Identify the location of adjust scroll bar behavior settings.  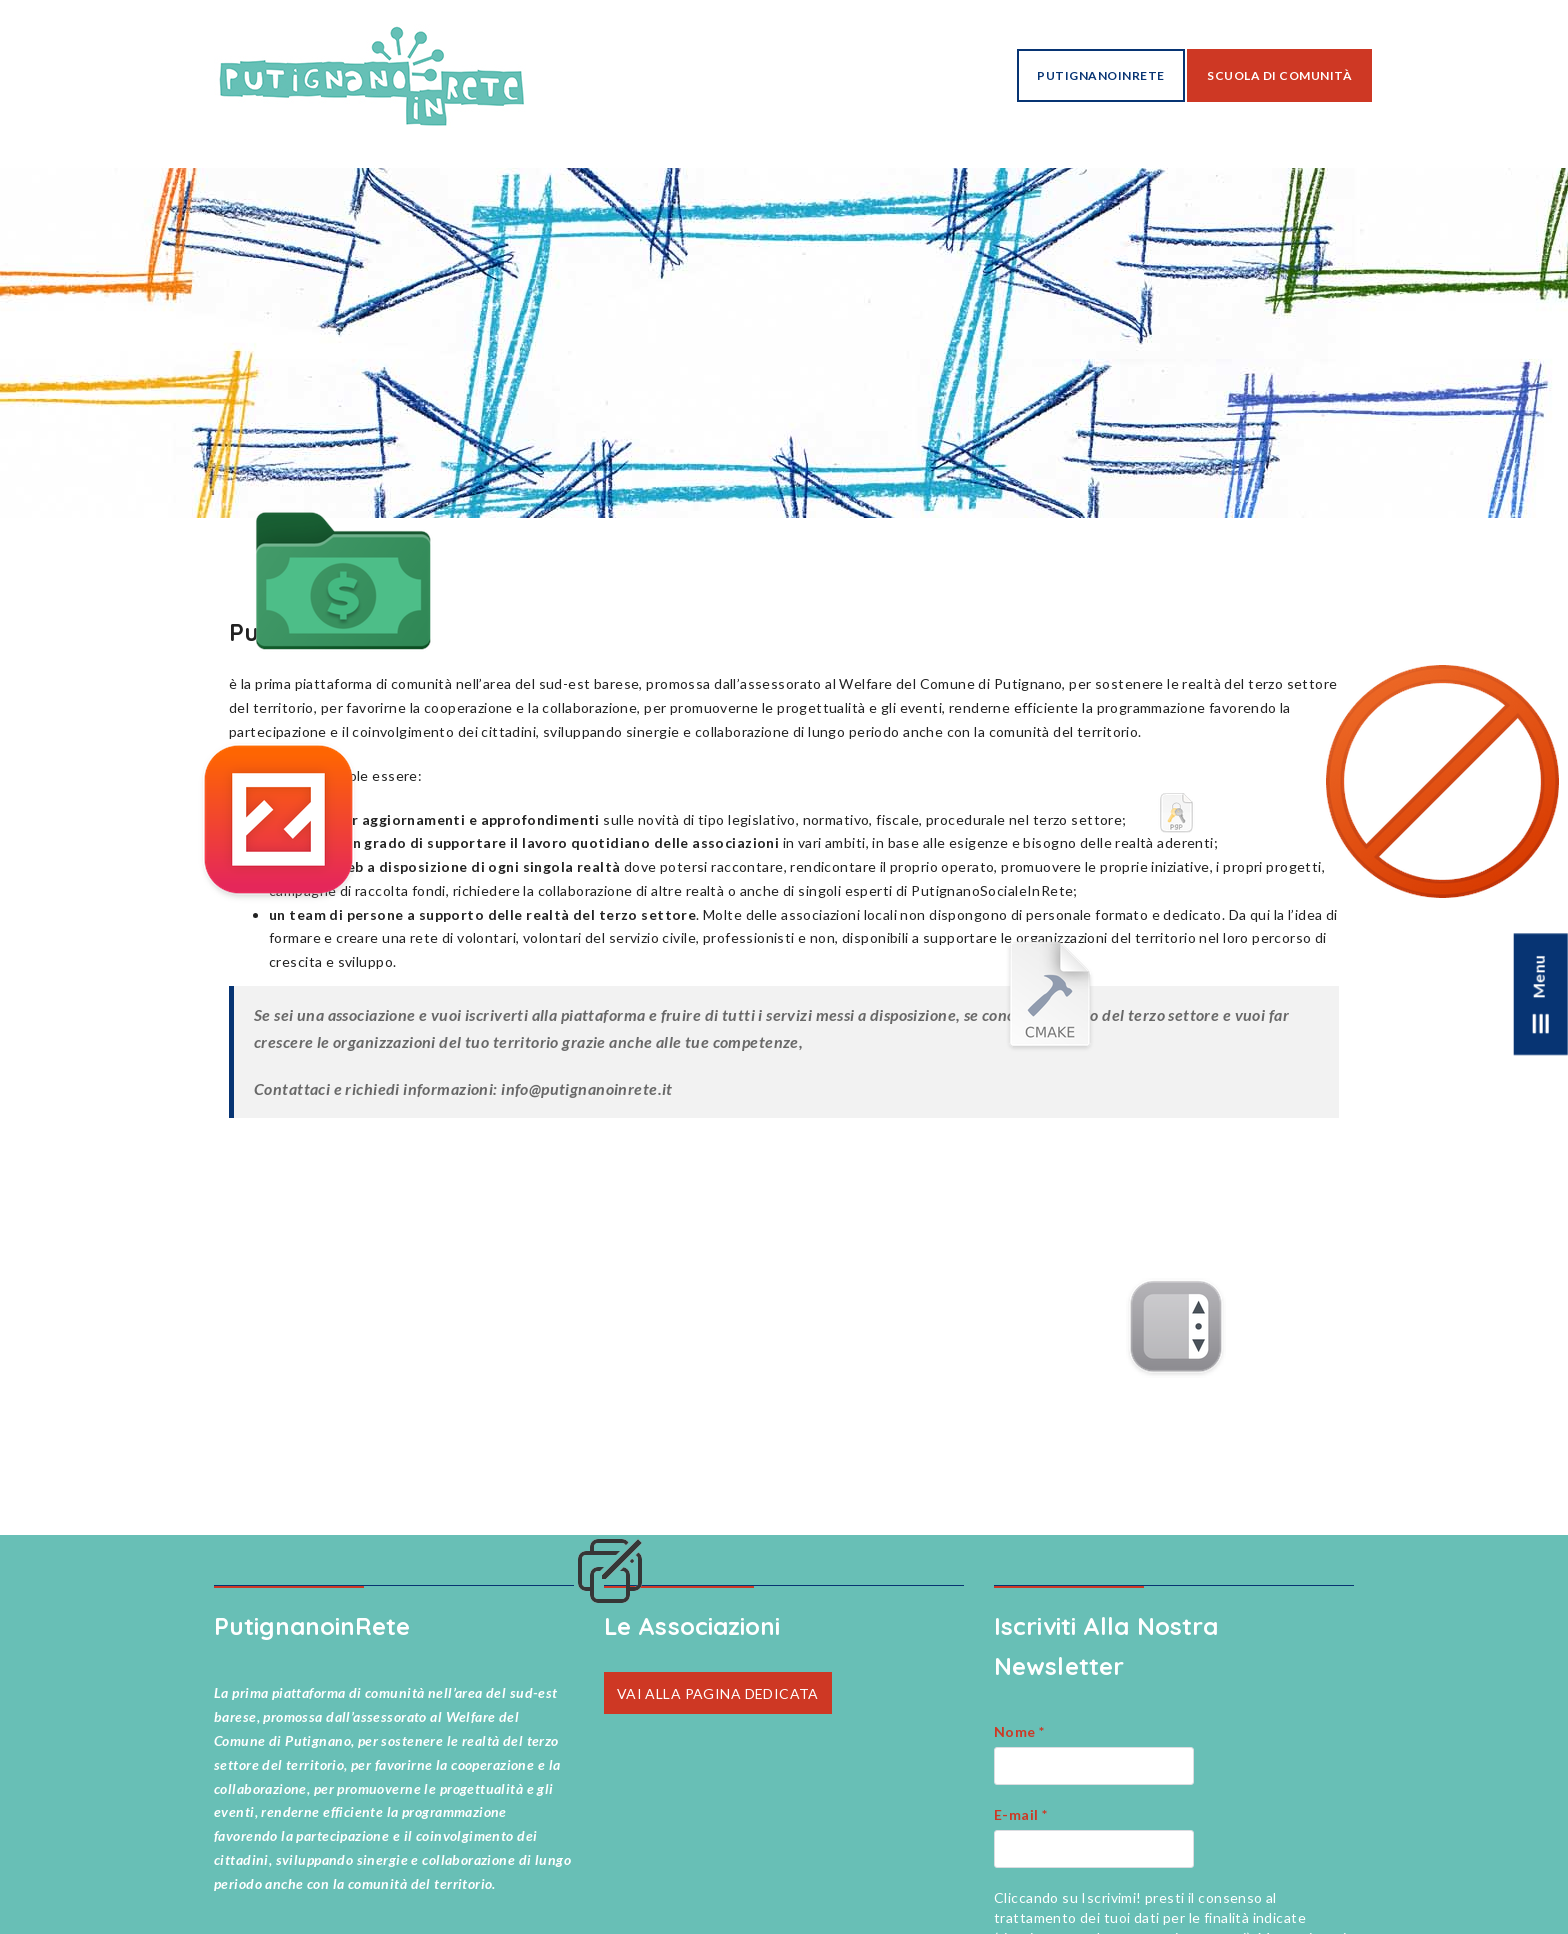
(1176, 1328).